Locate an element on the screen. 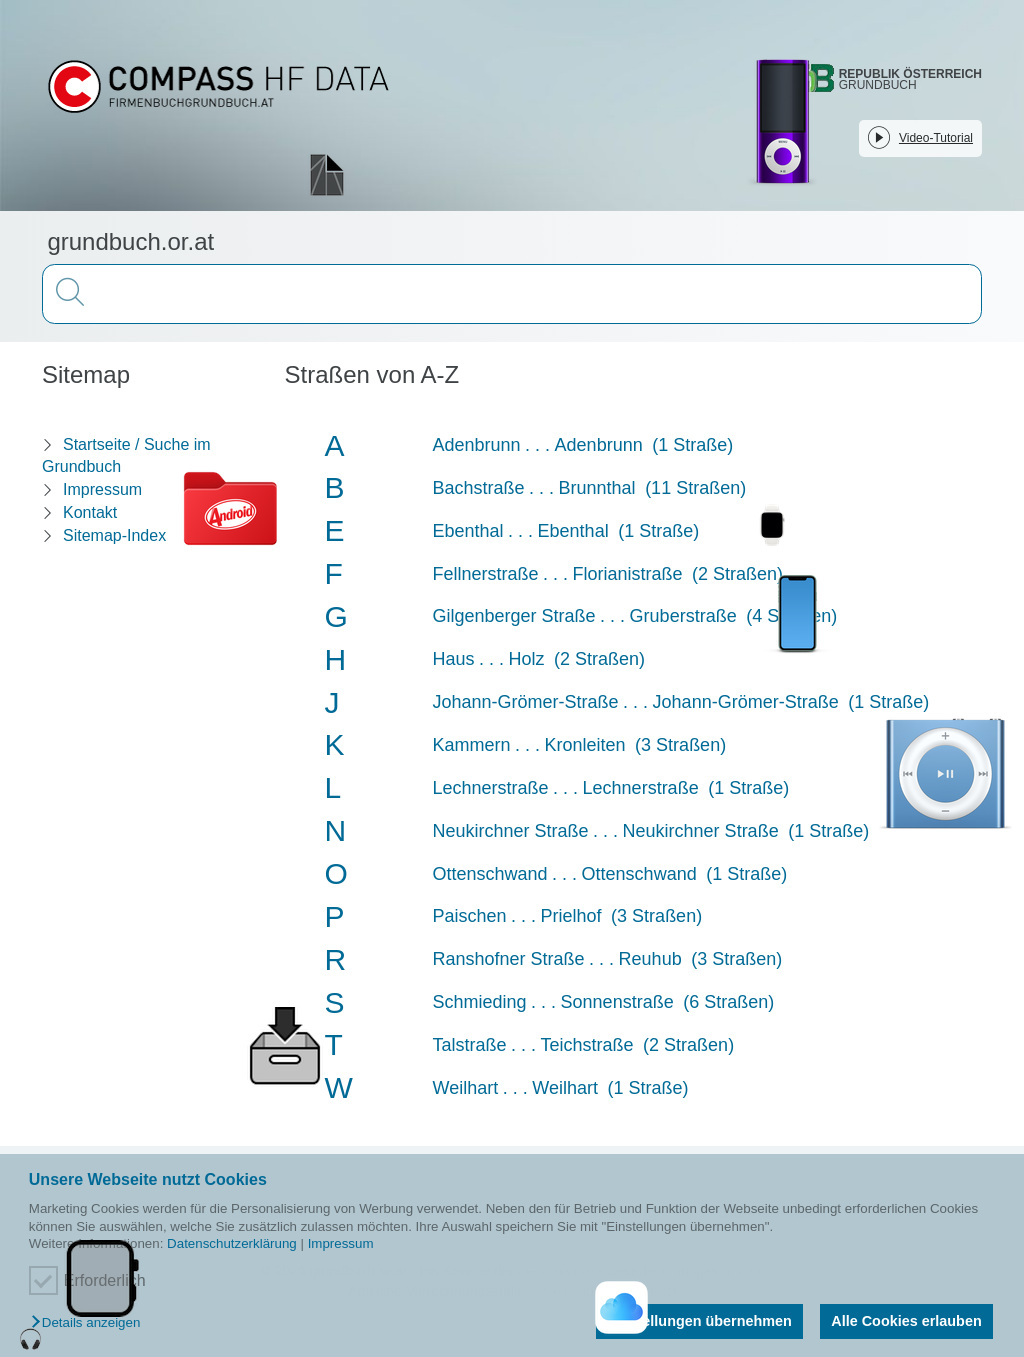  access your dropbox folder in the sidebar is located at coordinates (285, 1047).